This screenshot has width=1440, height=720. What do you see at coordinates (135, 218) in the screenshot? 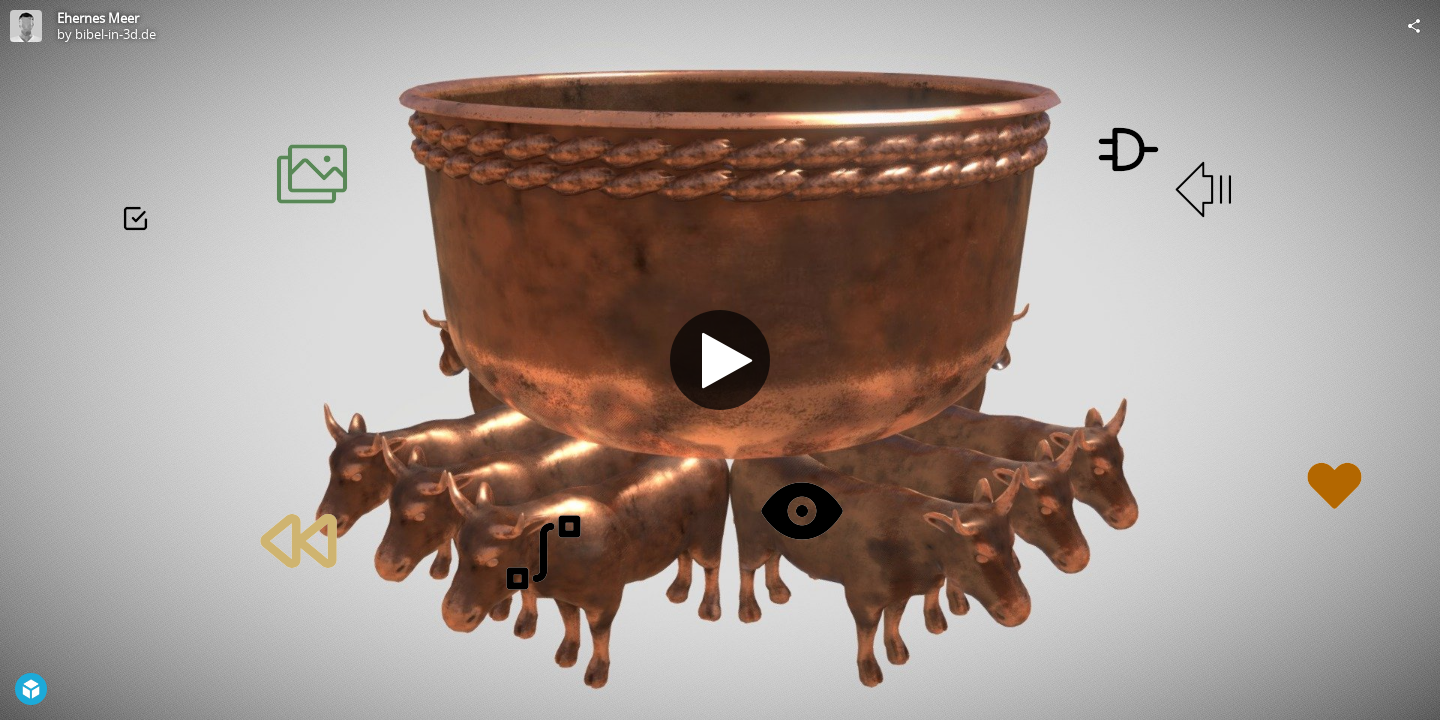
I see `mark item as complete` at bounding box center [135, 218].